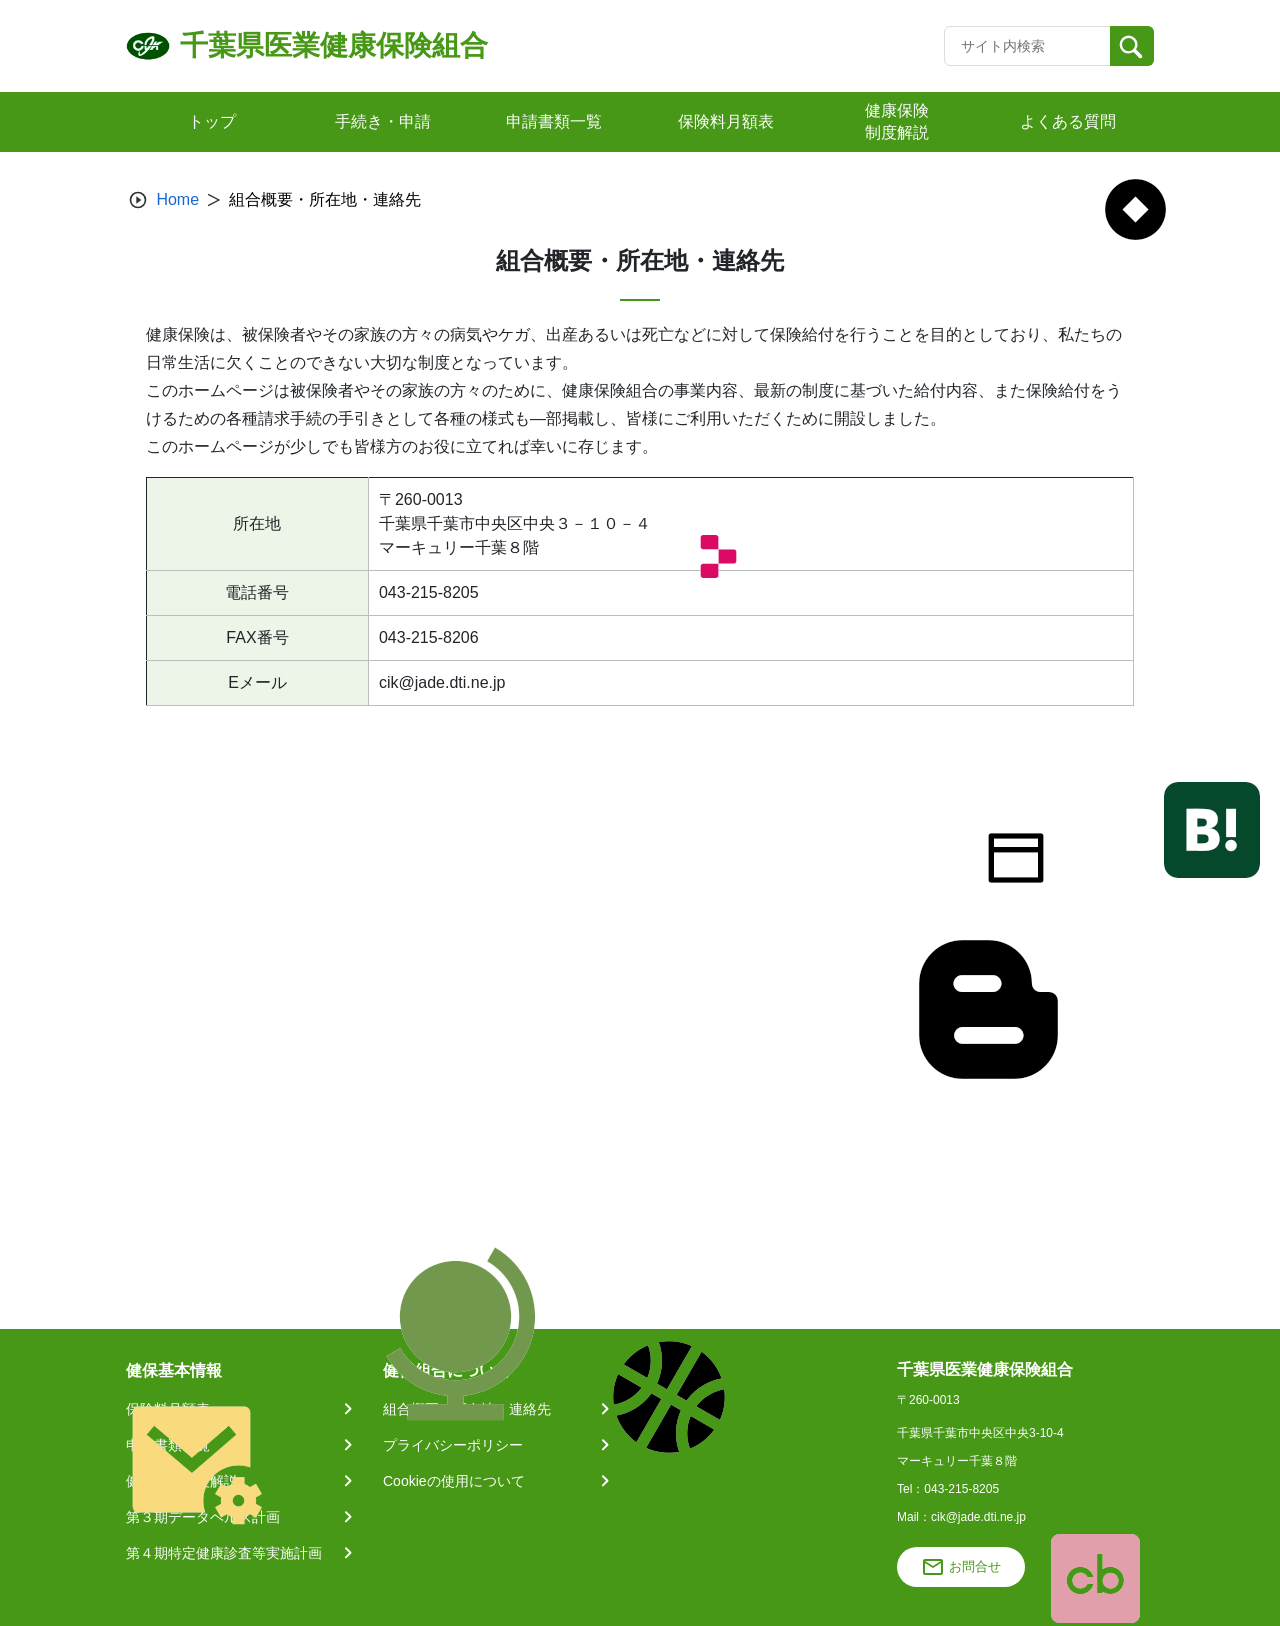  Describe the element at coordinates (718, 556) in the screenshot. I see `open replit` at that location.